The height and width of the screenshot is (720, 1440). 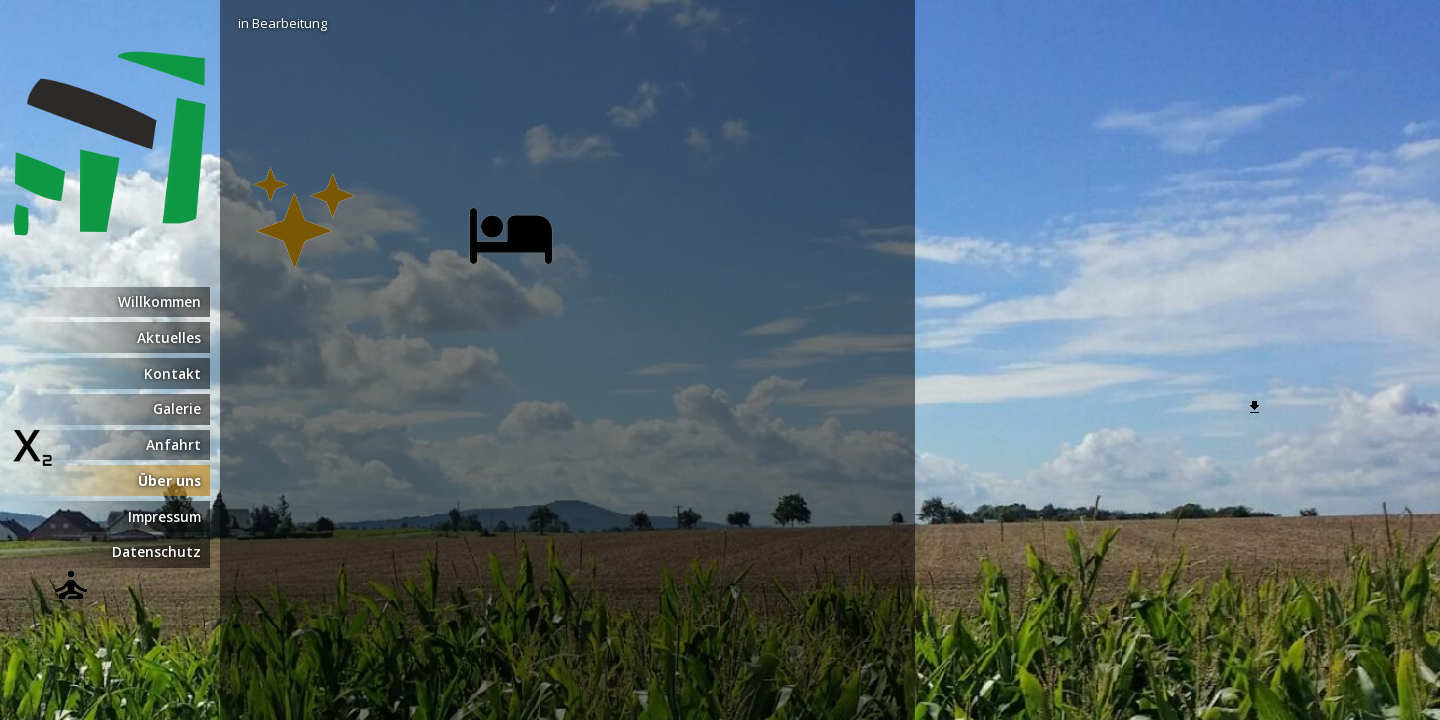 I want to click on format text as subscript, so click(x=27, y=448).